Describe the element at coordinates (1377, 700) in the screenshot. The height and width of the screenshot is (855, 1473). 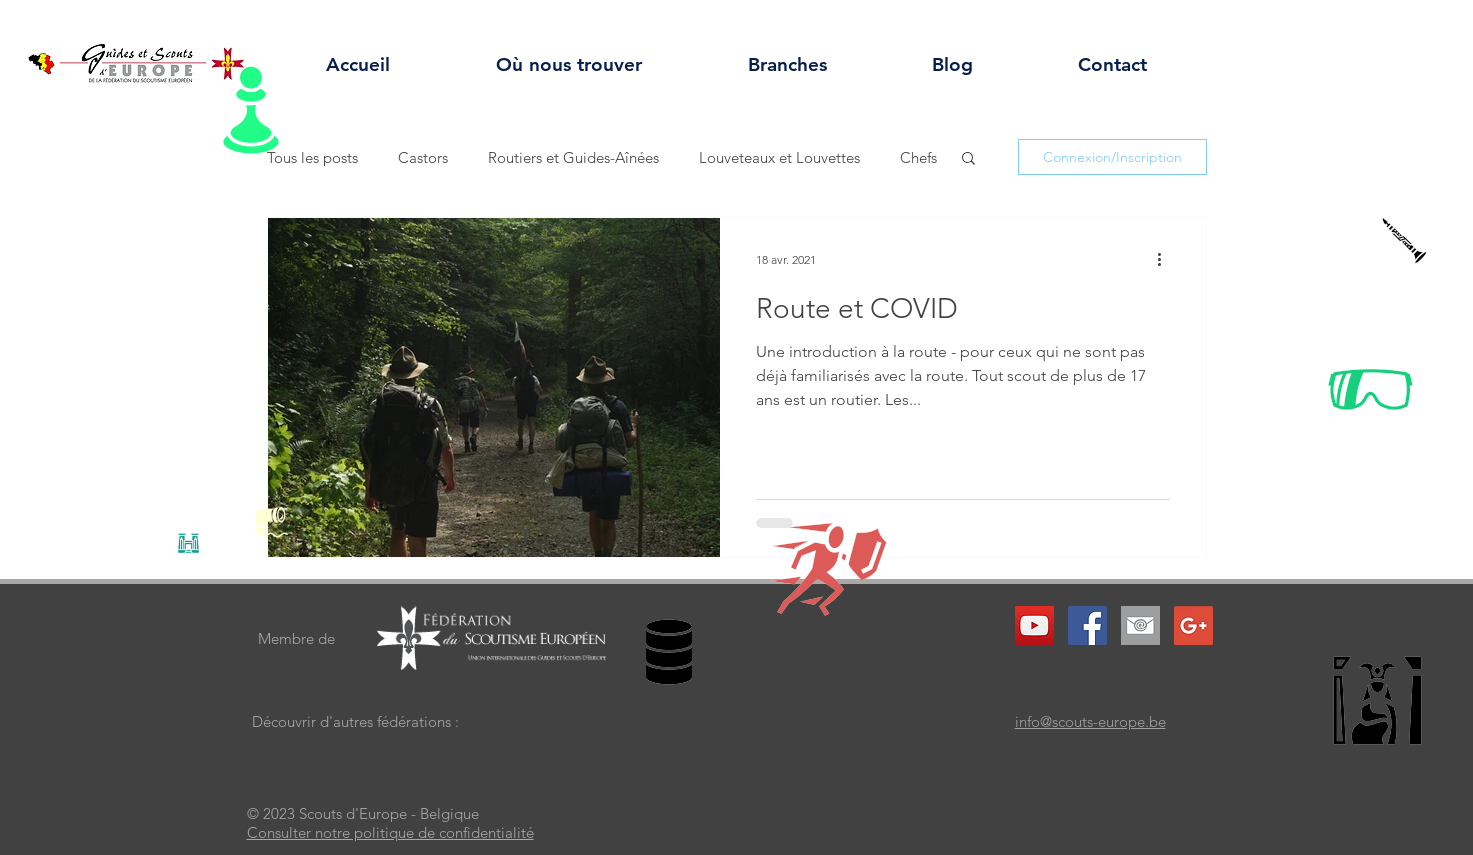
I see `the high priestess tarot card` at that location.